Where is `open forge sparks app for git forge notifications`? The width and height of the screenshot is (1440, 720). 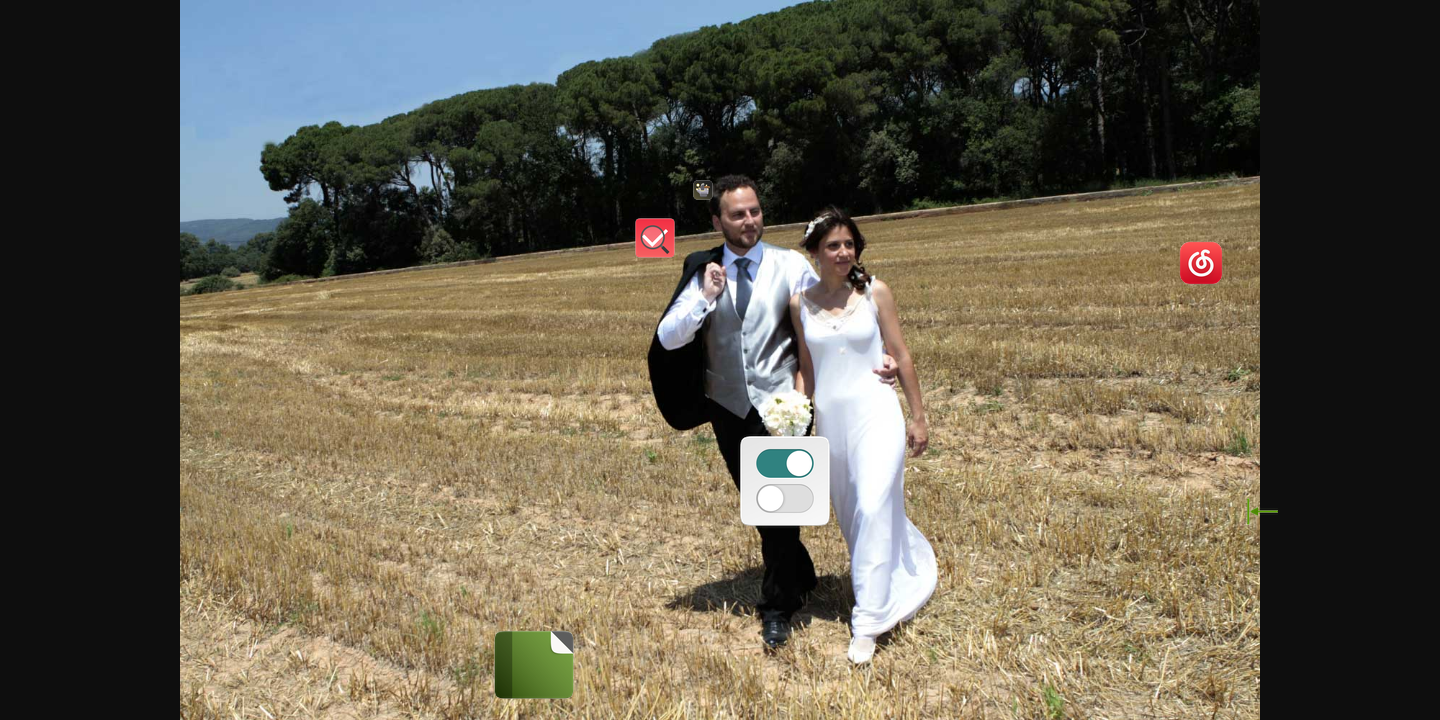 open forge sparks app for git forge notifications is located at coordinates (703, 190).